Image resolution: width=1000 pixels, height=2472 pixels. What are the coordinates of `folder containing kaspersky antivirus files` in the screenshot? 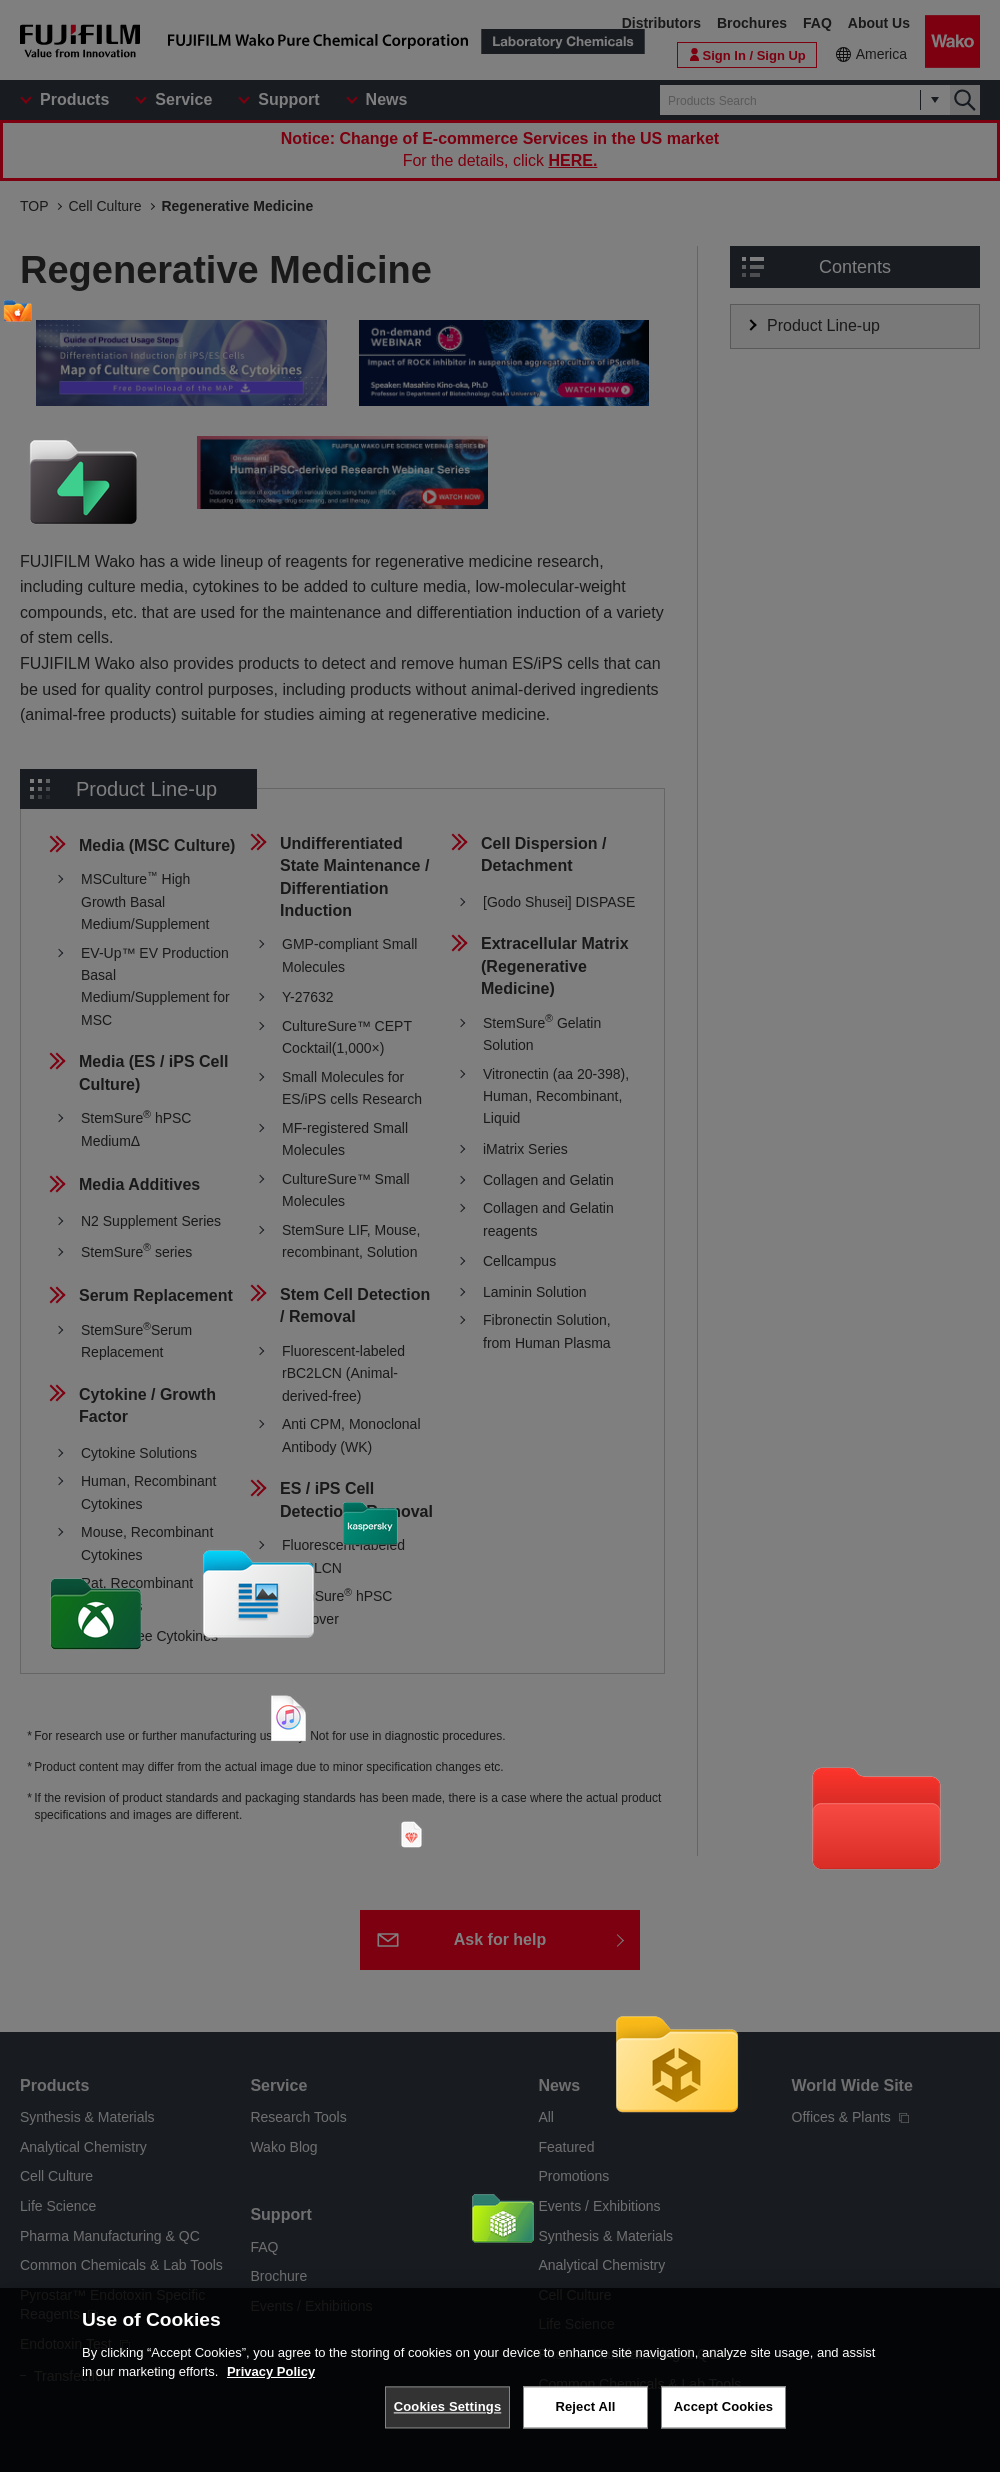 It's located at (370, 1525).